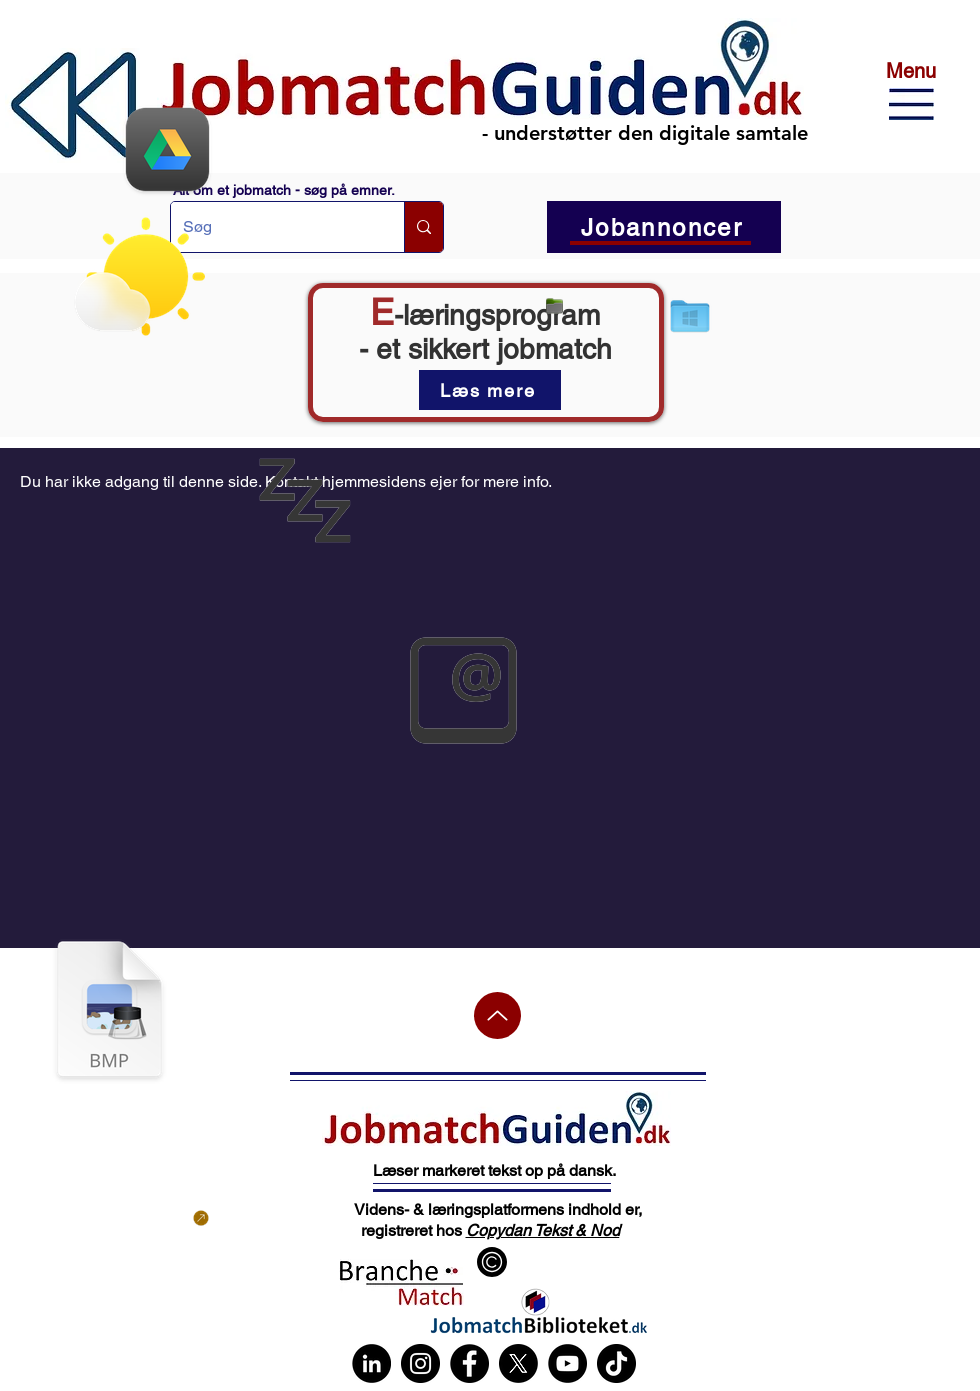 The width and height of the screenshot is (980, 1391). I want to click on indicates a symbolic link or shortcut to another file, so click(201, 1218).